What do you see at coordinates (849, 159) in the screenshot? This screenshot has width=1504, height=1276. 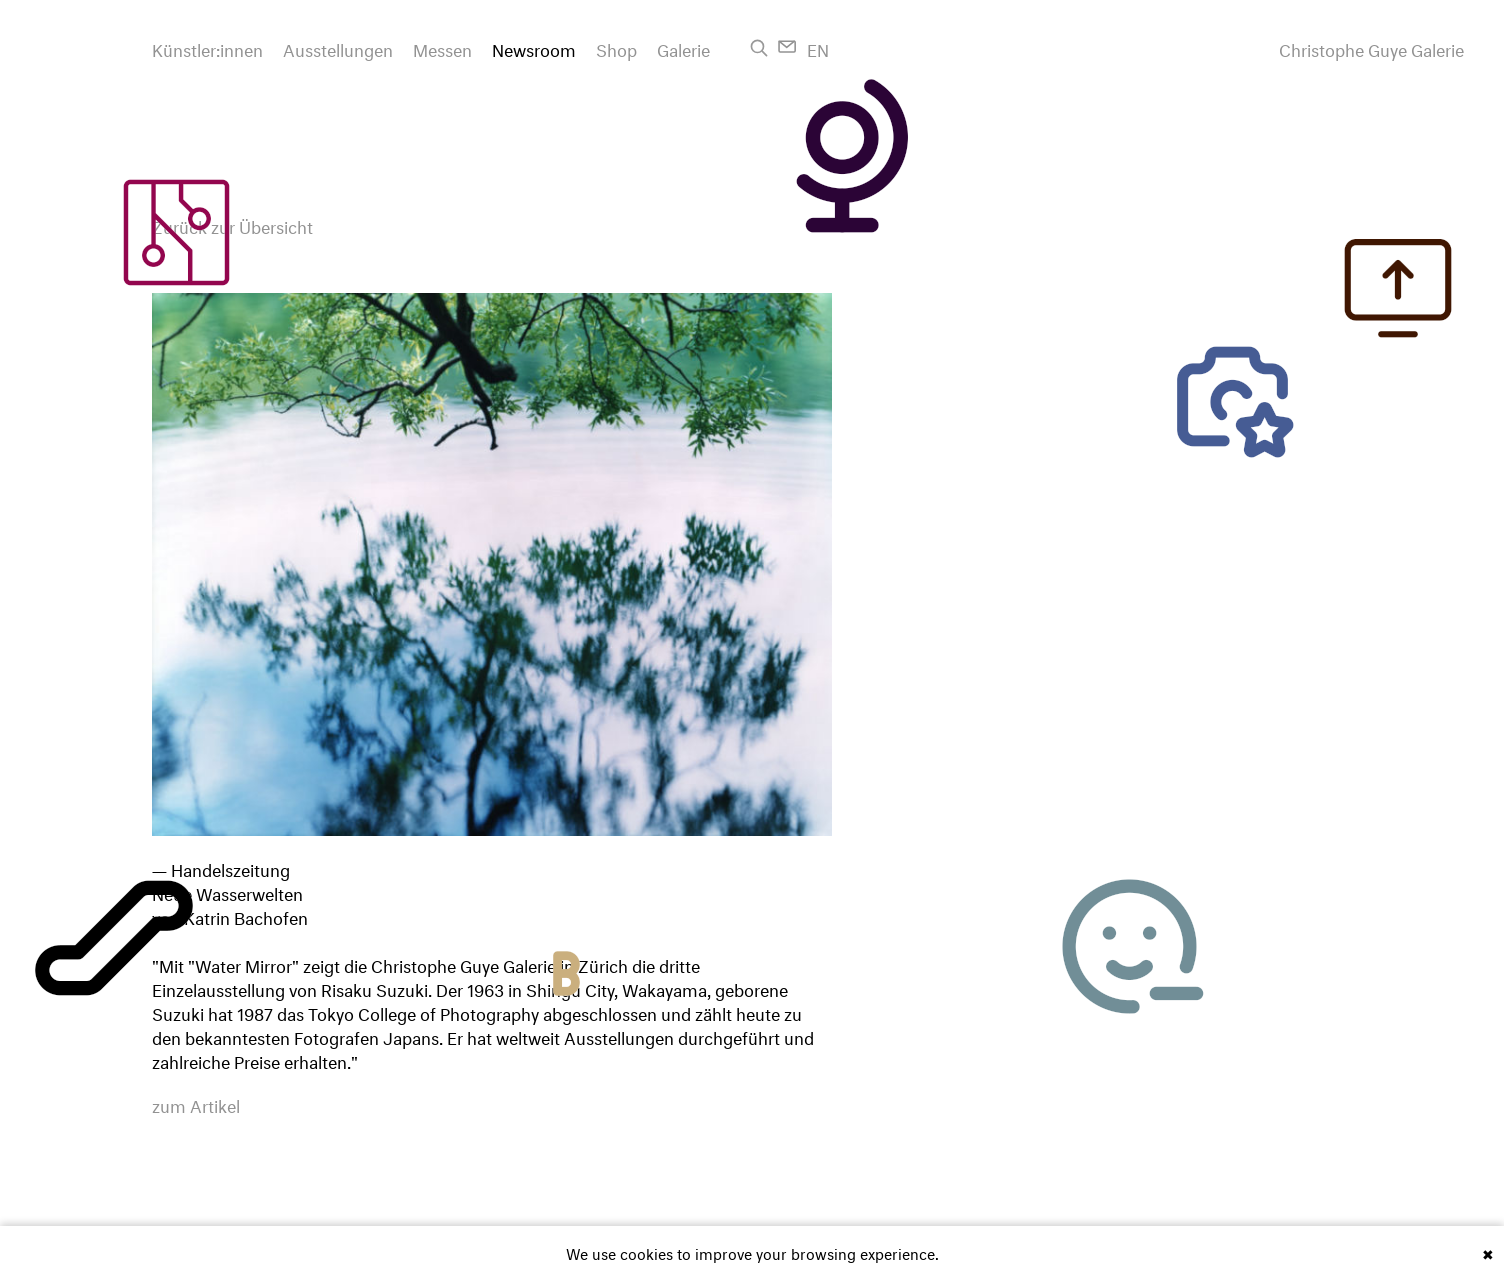 I see `access global or international settings` at bounding box center [849, 159].